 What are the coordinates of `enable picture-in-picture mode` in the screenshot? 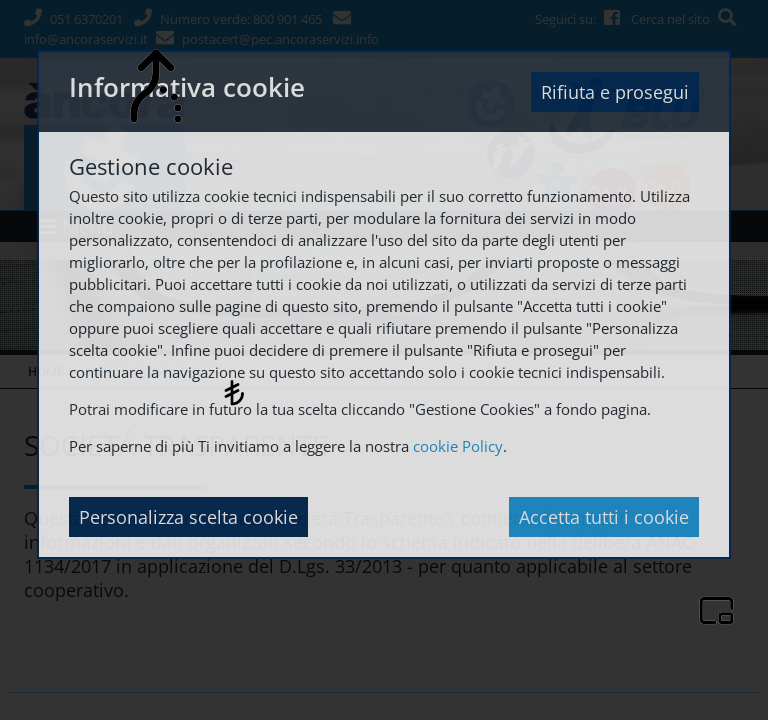 It's located at (716, 610).